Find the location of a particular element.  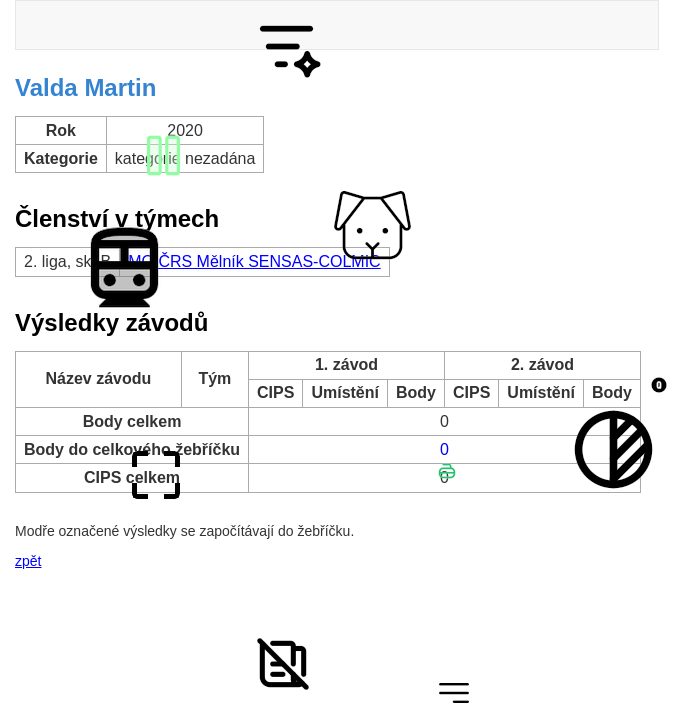

apply AI-powered smart filters is located at coordinates (286, 46).